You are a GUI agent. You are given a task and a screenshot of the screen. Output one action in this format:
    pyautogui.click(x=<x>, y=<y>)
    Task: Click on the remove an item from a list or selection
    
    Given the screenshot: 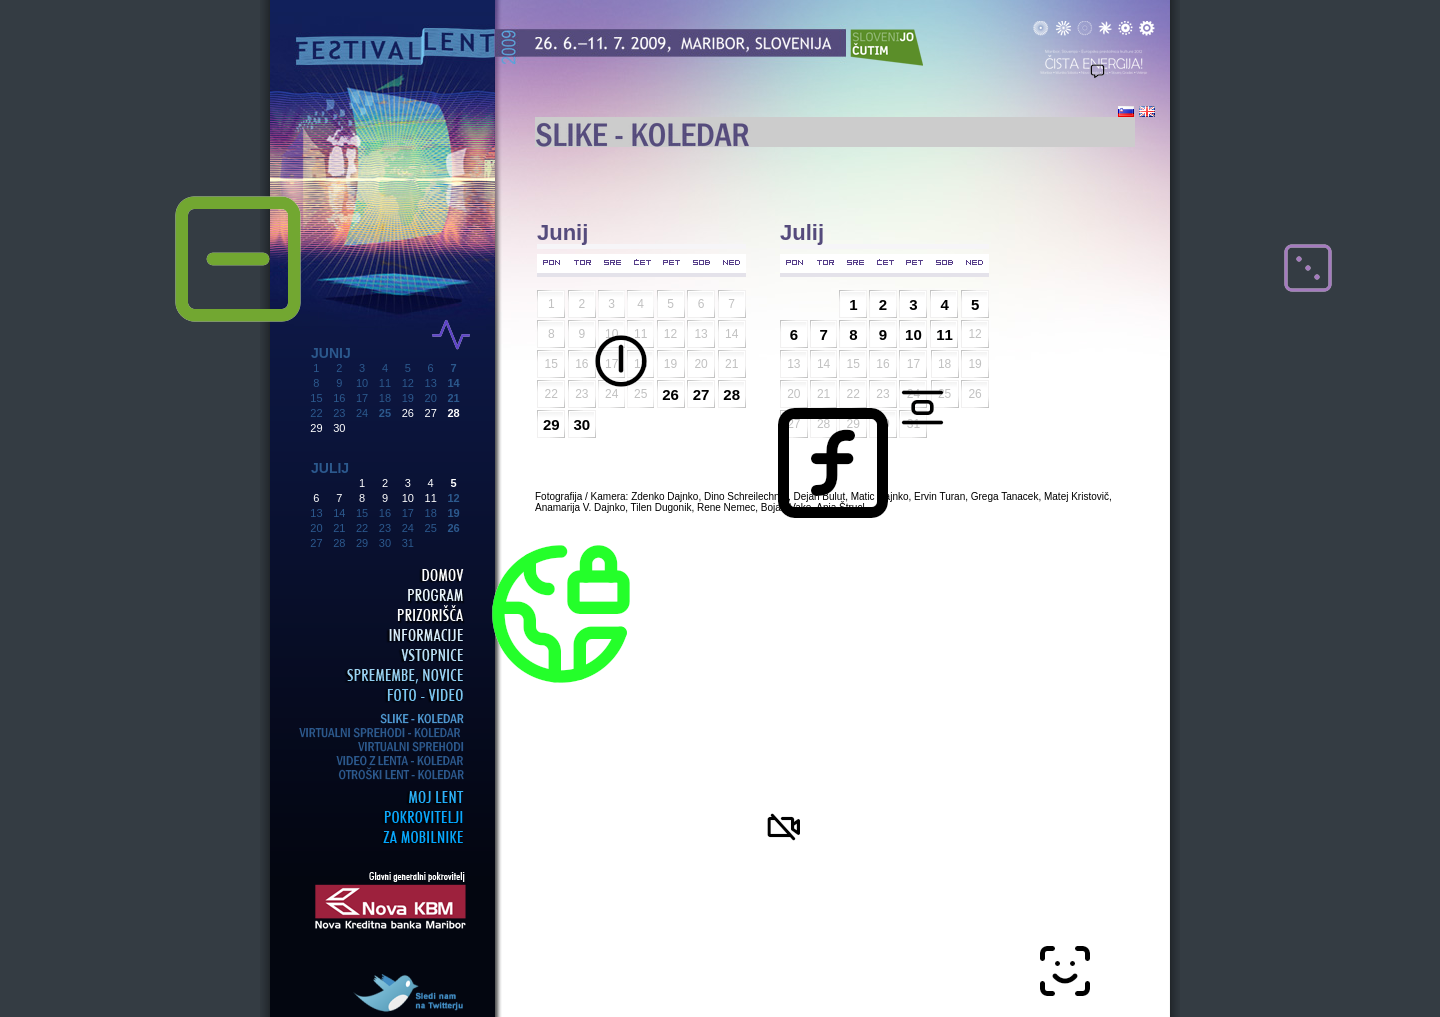 What is the action you would take?
    pyautogui.click(x=238, y=259)
    